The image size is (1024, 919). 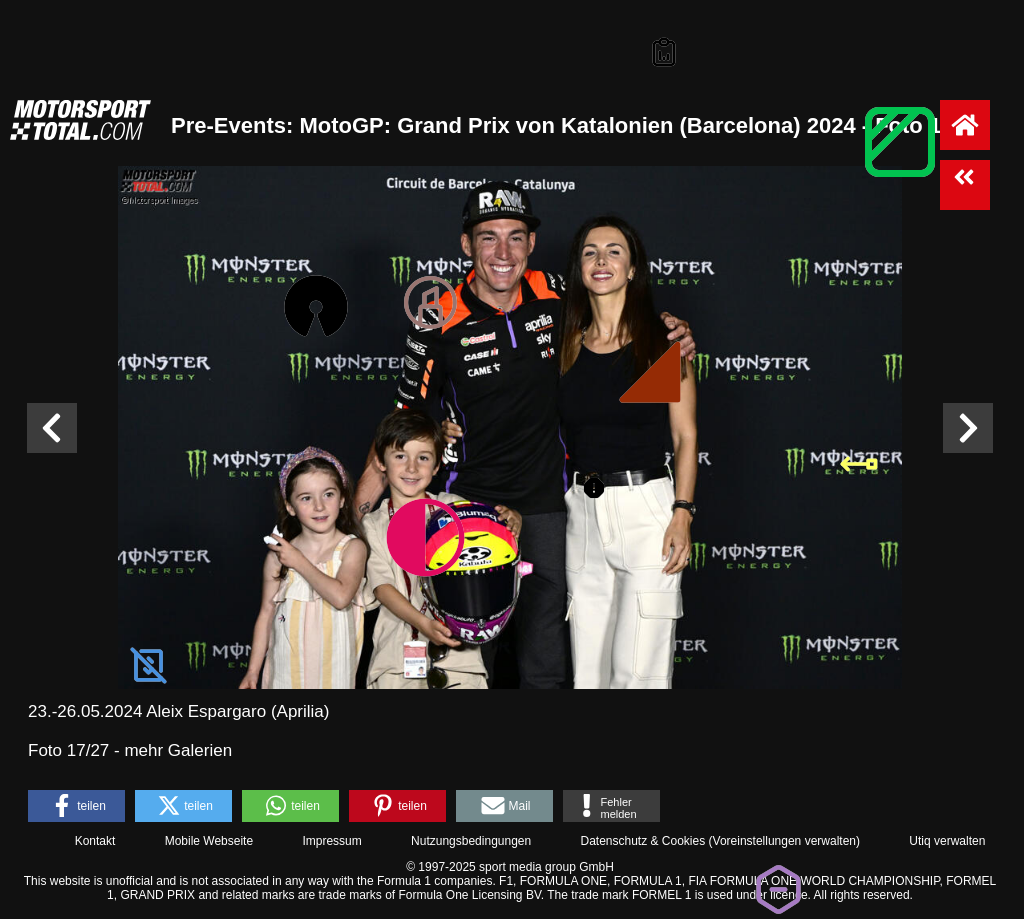 I want to click on dry in shade laundry care instruction, so click(x=900, y=142).